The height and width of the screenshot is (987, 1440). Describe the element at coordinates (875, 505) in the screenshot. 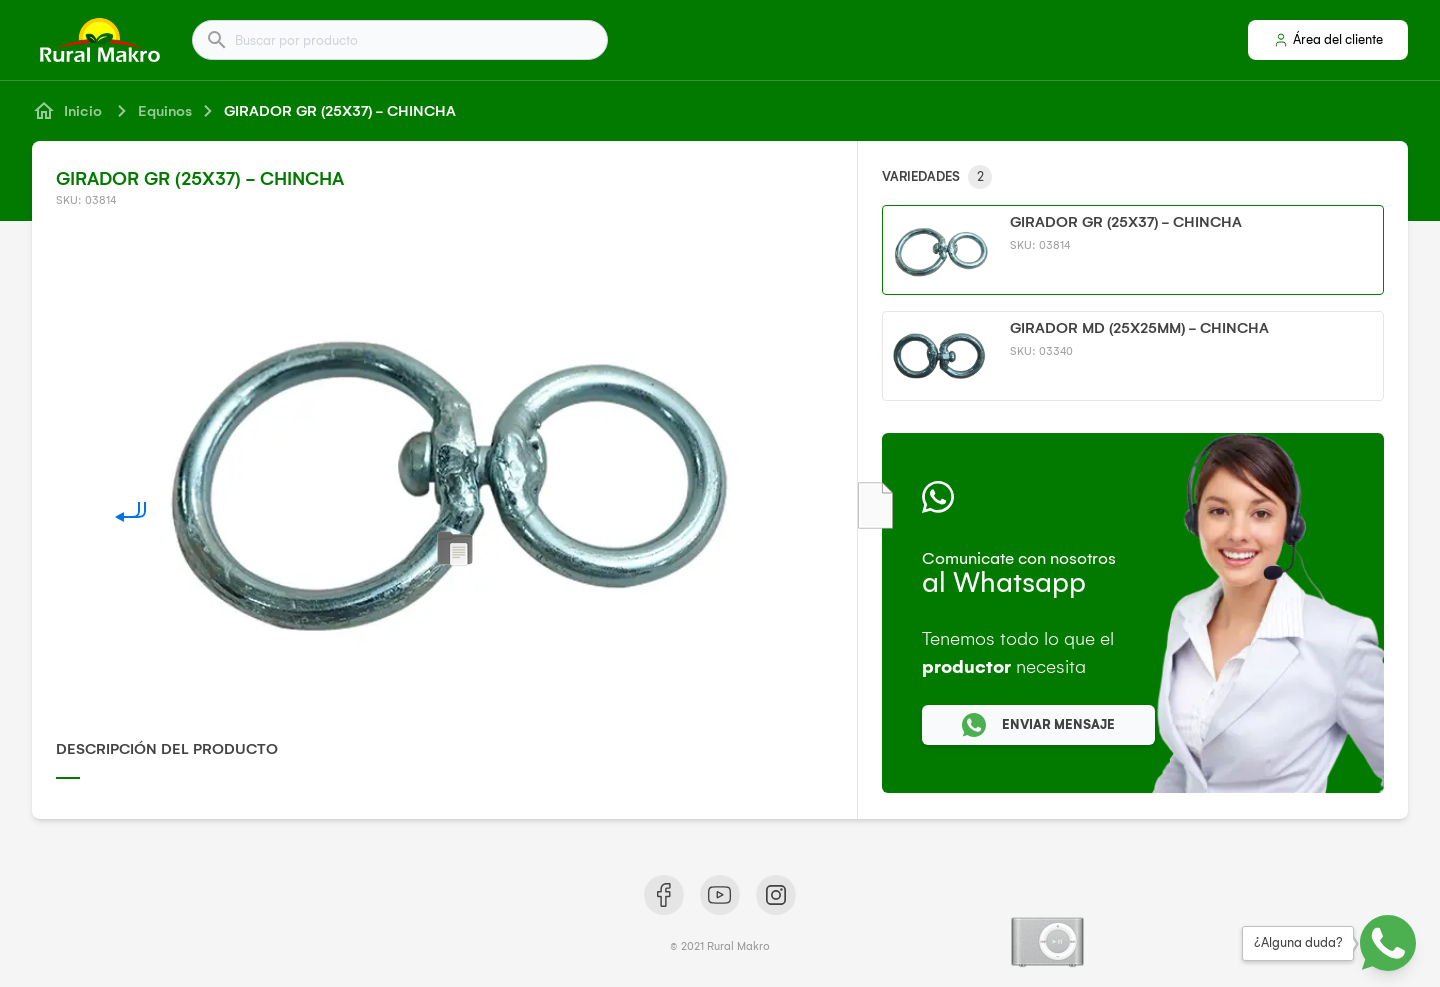

I see `a generic file or document` at that location.